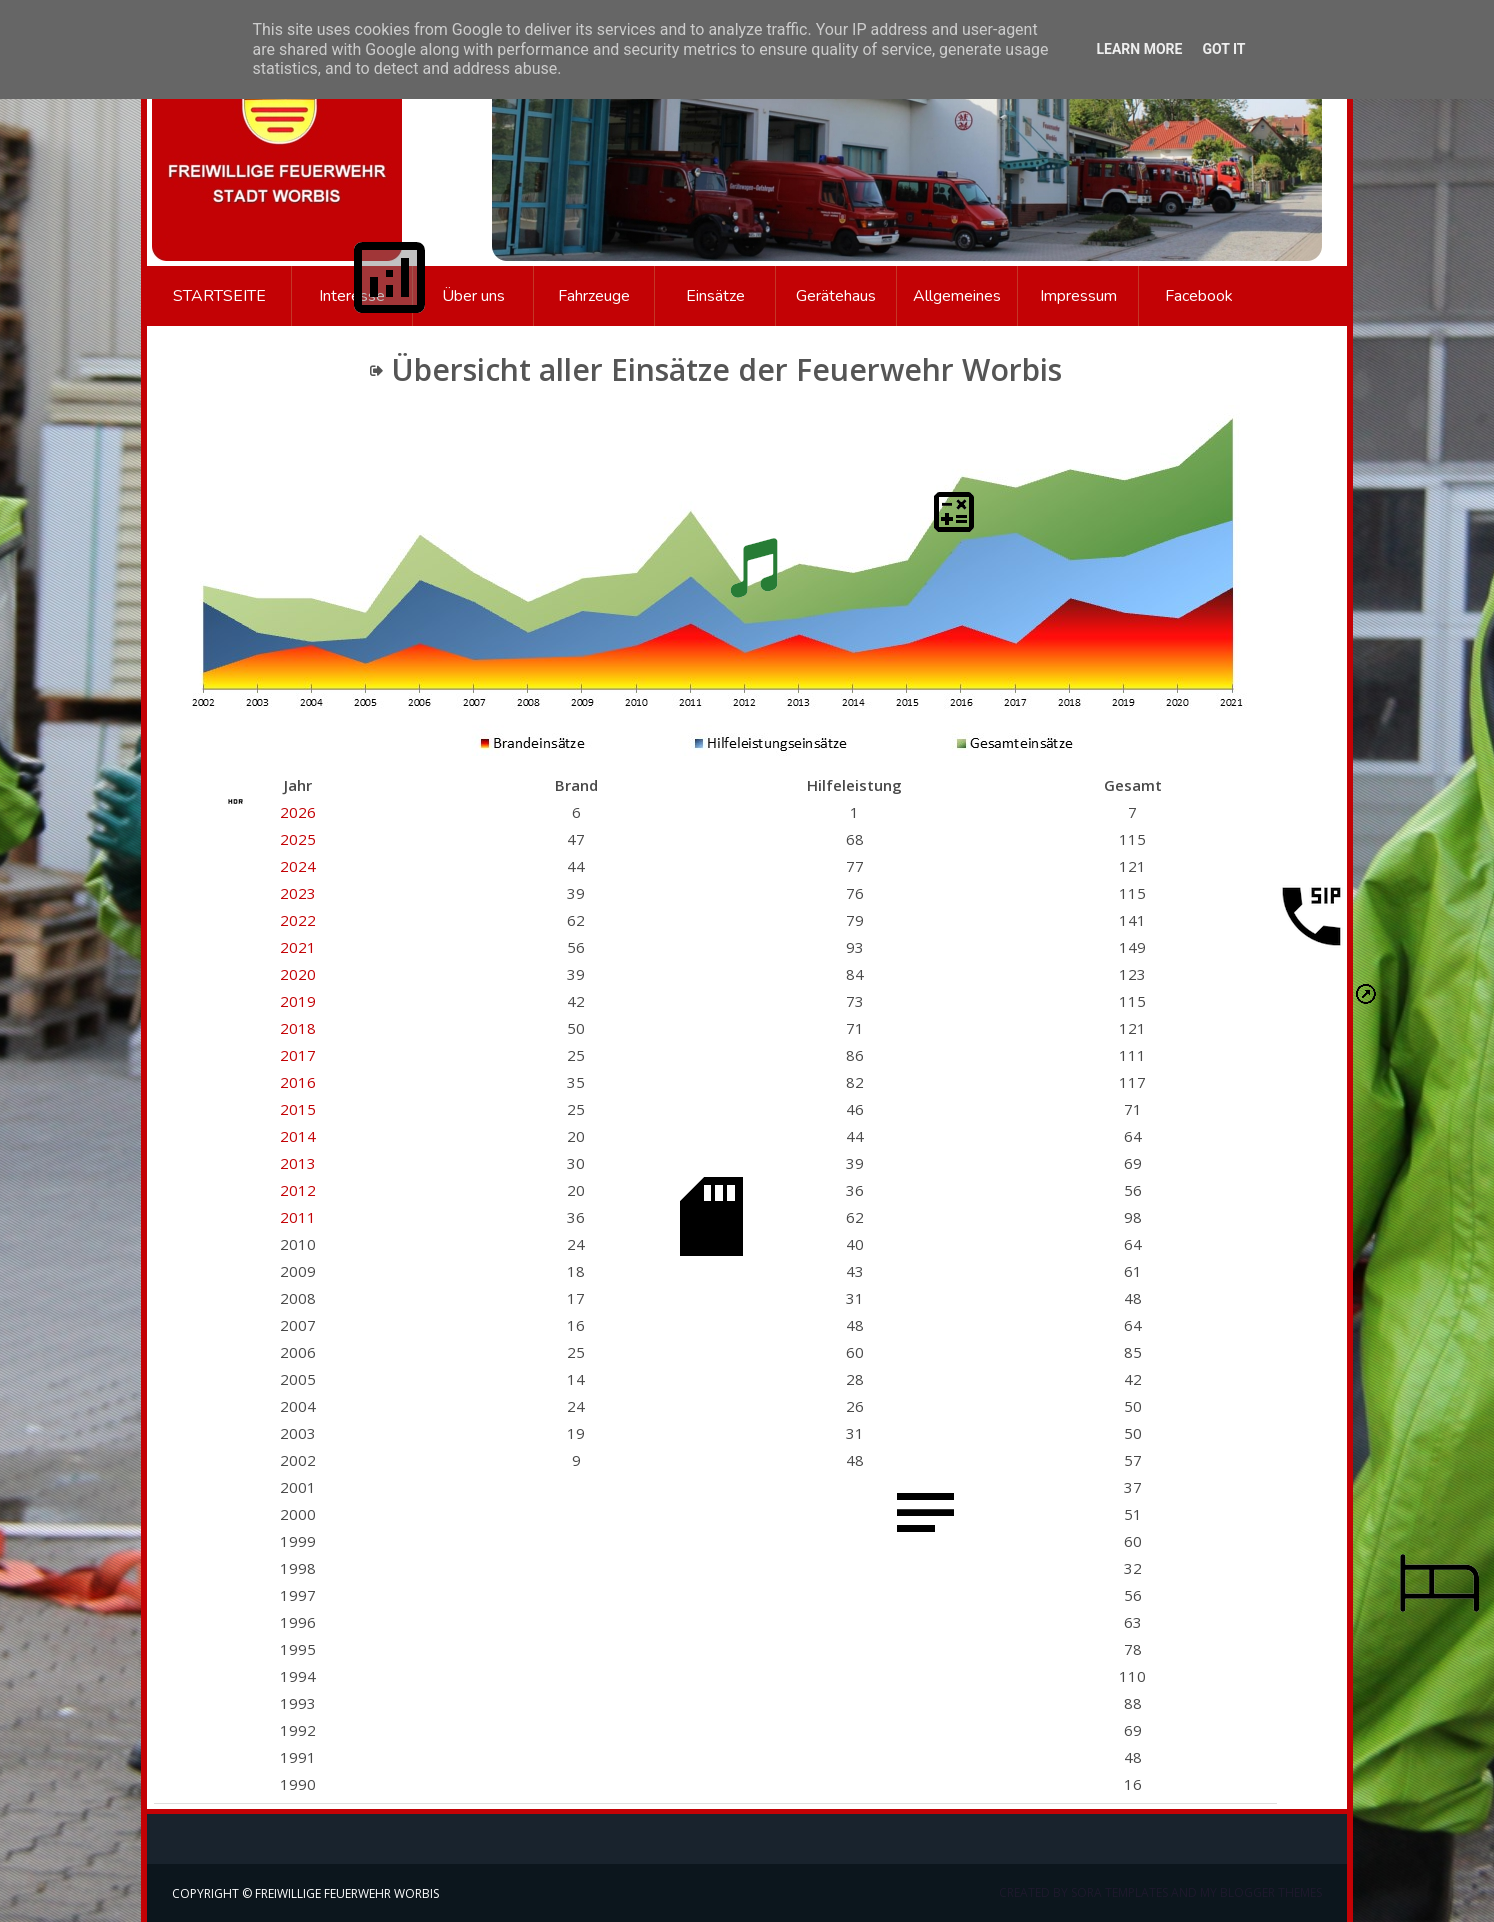  Describe the element at coordinates (954, 512) in the screenshot. I see `open calculator` at that location.